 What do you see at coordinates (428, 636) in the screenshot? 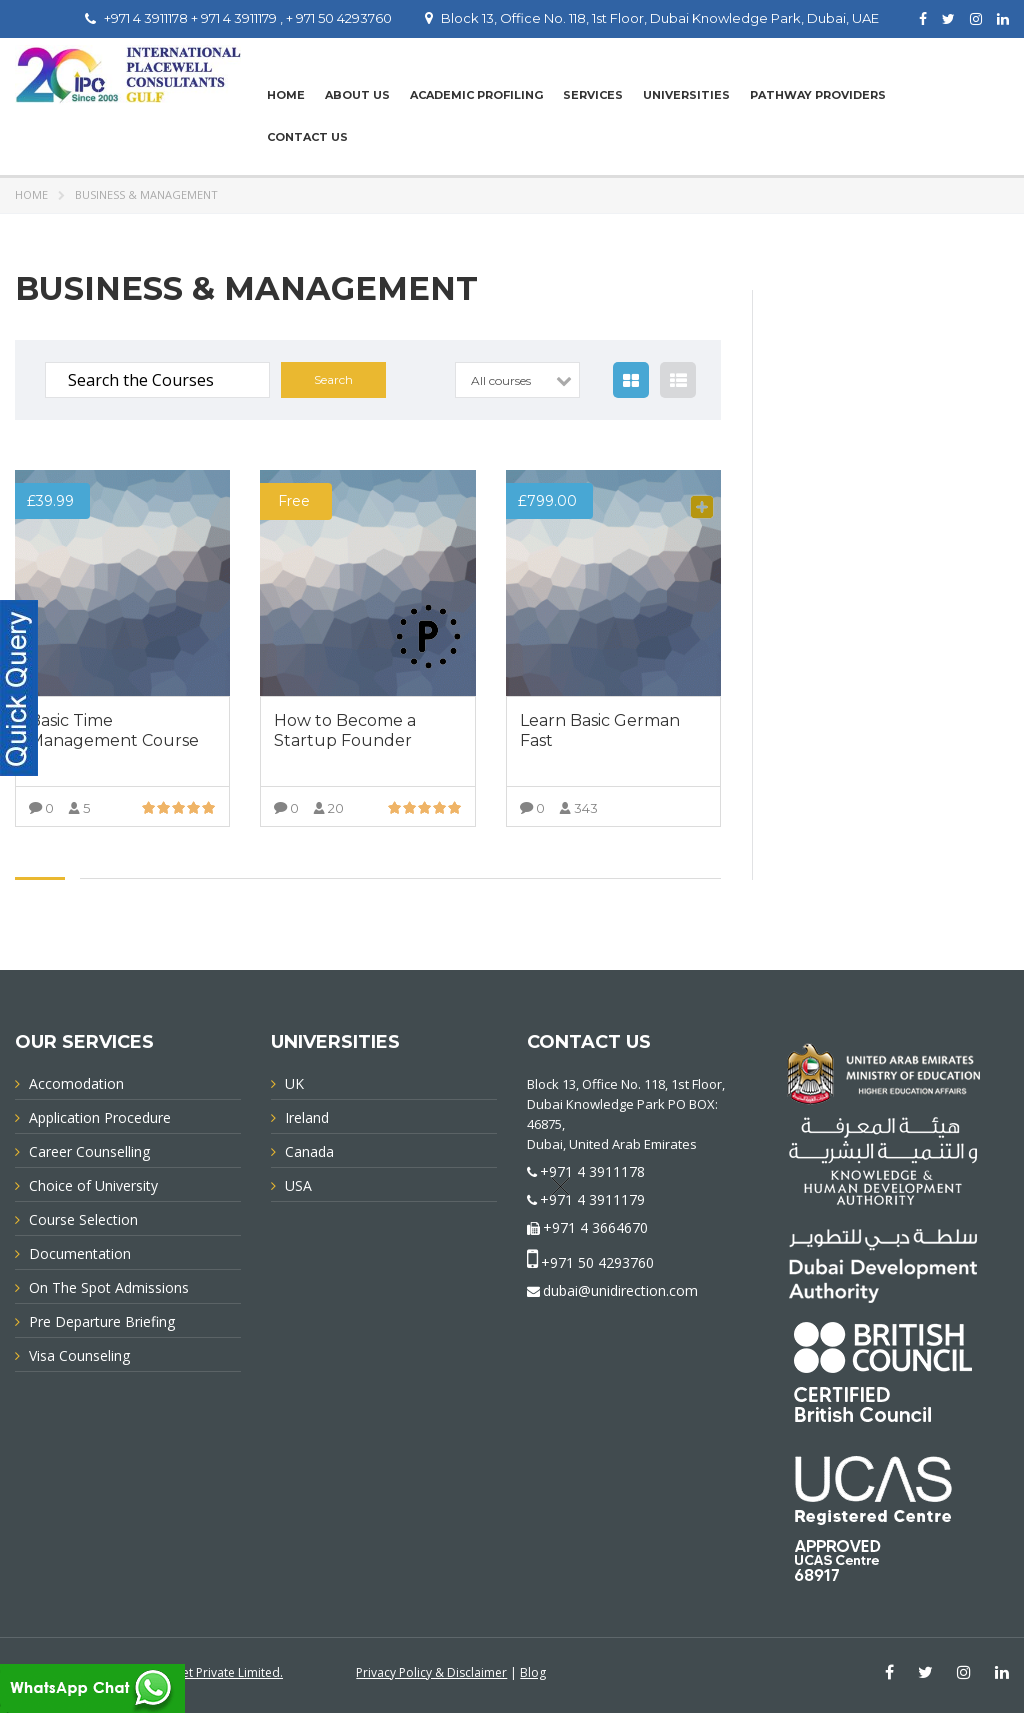
I see `indicates parking availability or location` at bounding box center [428, 636].